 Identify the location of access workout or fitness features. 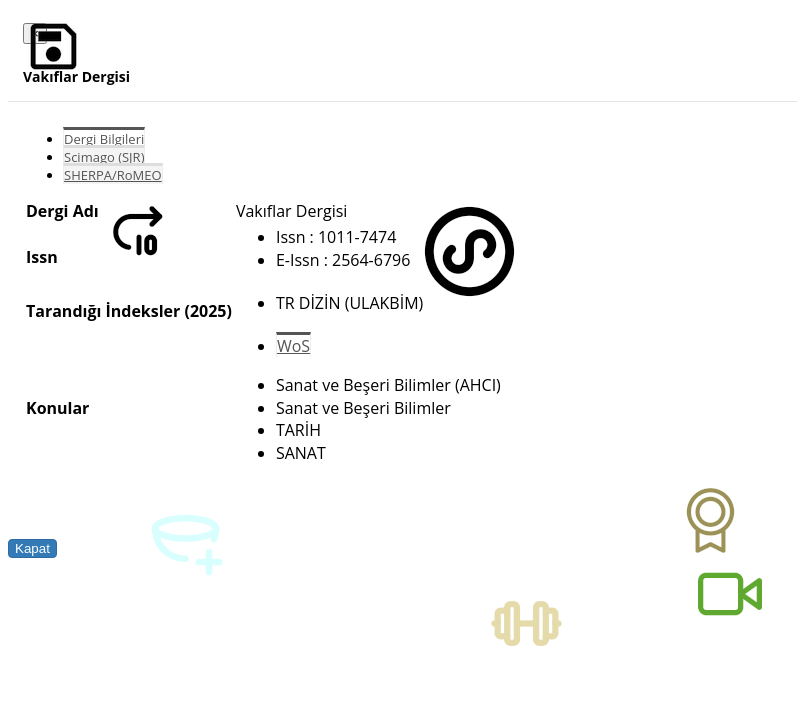
(526, 623).